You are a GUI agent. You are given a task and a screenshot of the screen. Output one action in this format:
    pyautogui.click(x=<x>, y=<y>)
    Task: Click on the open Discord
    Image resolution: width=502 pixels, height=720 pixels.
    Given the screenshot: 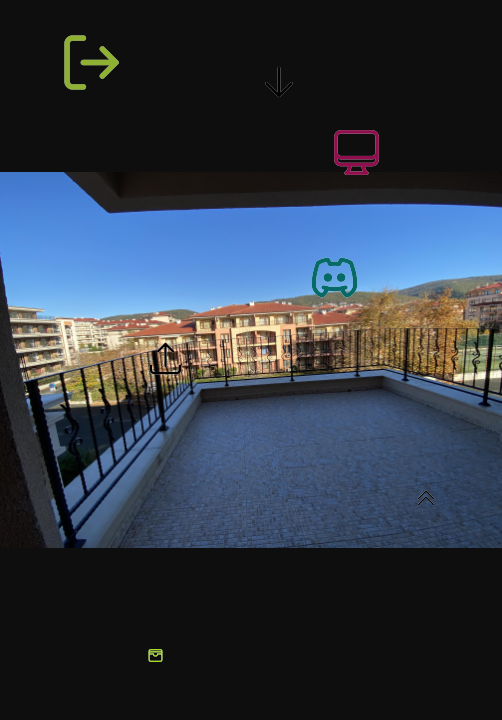 What is the action you would take?
    pyautogui.click(x=334, y=277)
    